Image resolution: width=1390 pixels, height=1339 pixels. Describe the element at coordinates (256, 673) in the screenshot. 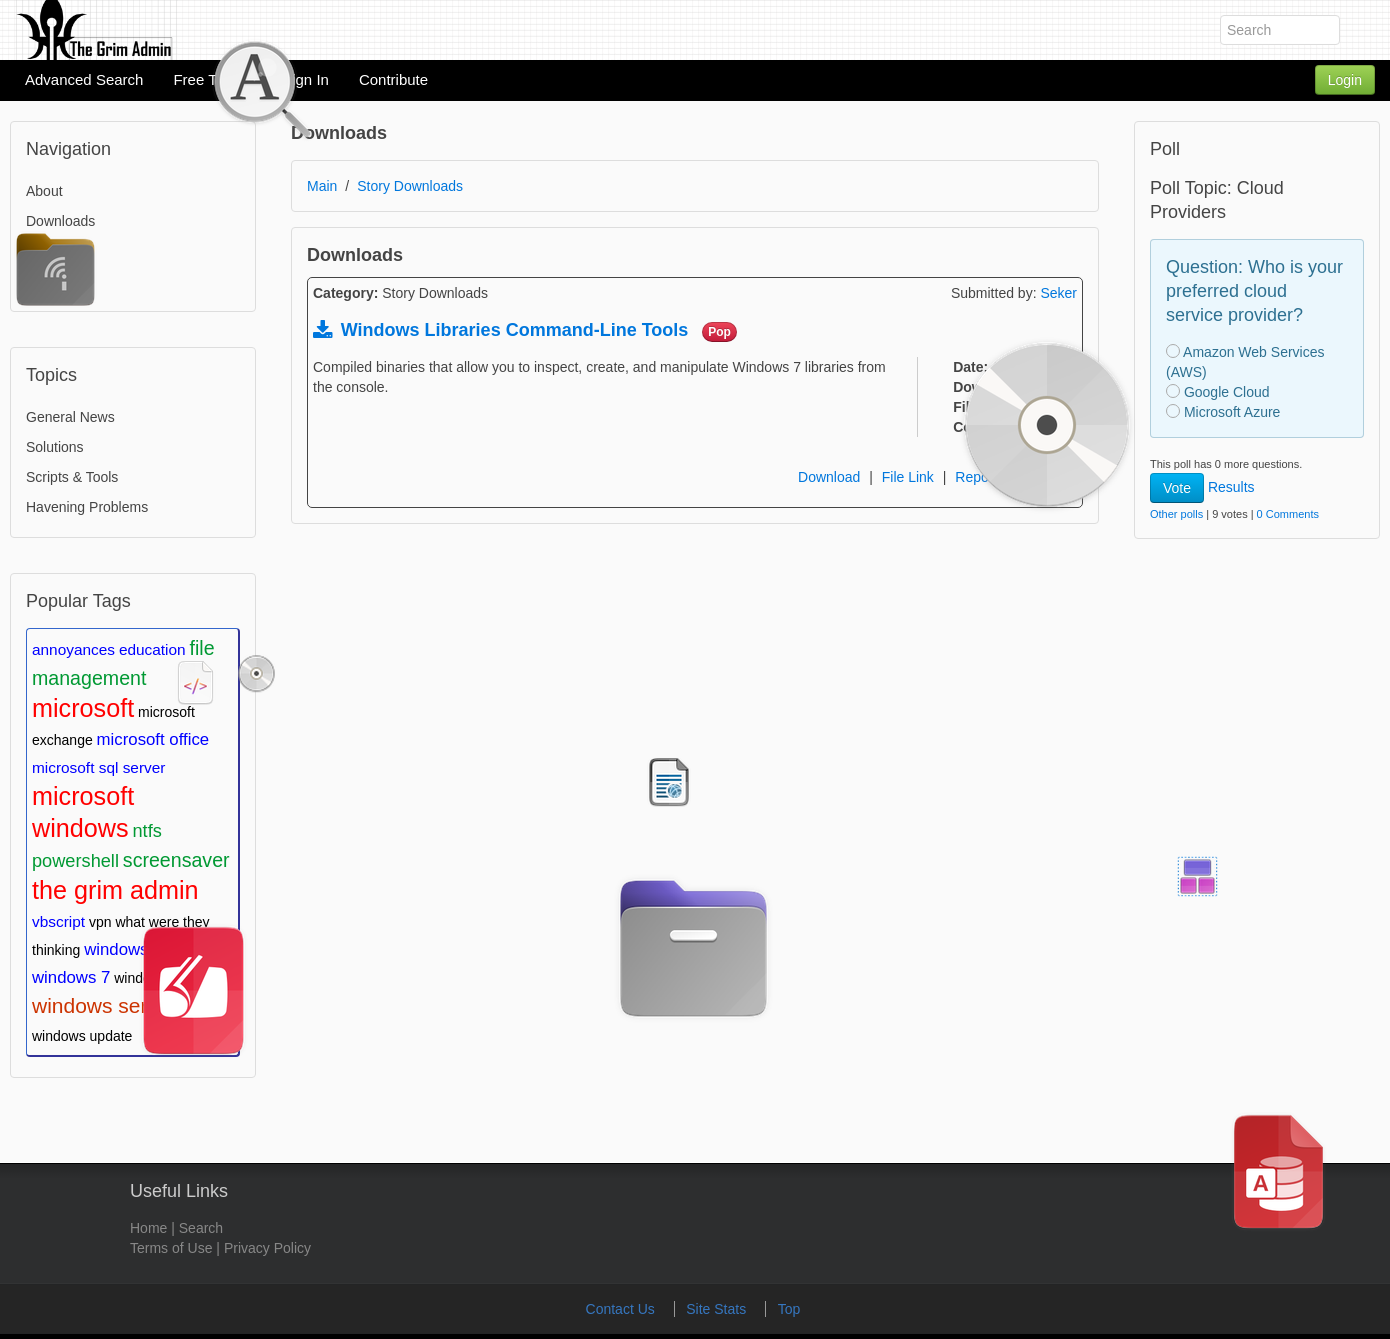

I see `unmount or eject a DVD disc` at that location.